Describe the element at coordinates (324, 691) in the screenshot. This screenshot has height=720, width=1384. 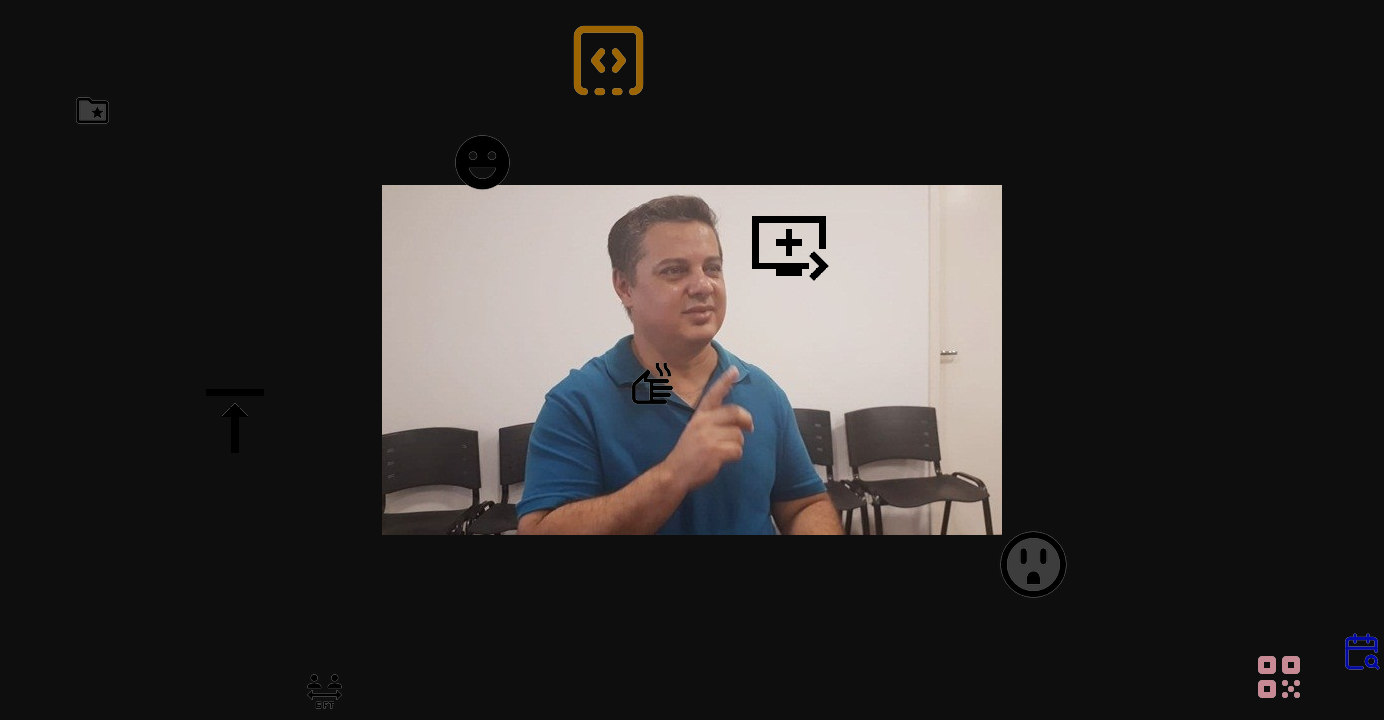
I see `indicates social distancing requirement of 6 feet` at that location.